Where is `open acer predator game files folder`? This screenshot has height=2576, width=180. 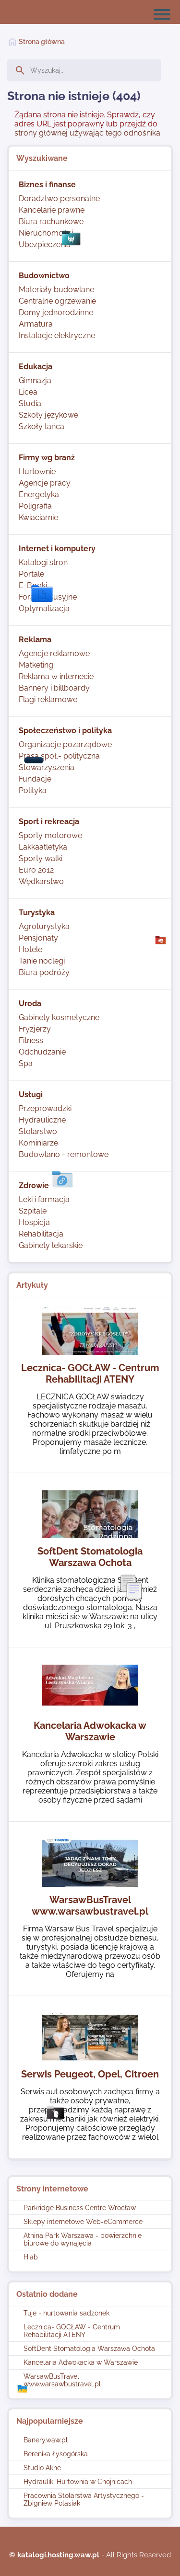 open acer predator game files folder is located at coordinates (71, 238).